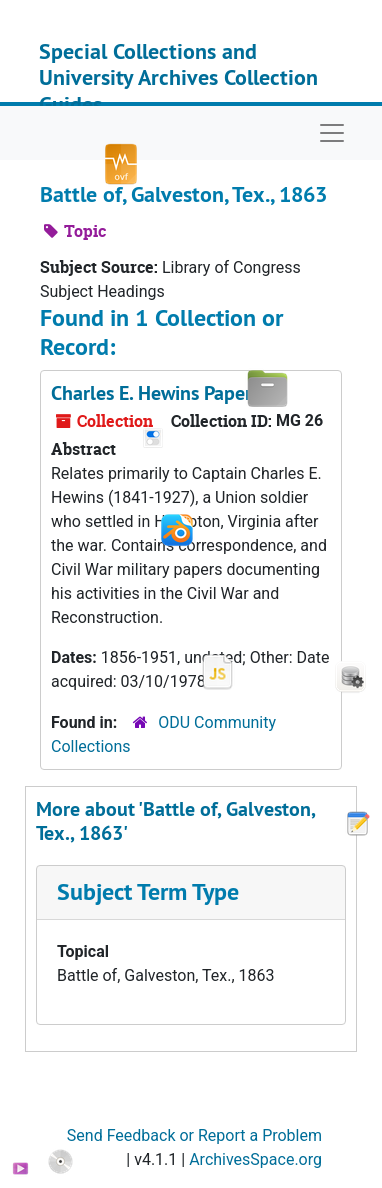 Image resolution: width=382 pixels, height=1188 pixels. What do you see at coordinates (121, 164) in the screenshot?
I see `virtualbox open virtualization format file` at bounding box center [121, 164].